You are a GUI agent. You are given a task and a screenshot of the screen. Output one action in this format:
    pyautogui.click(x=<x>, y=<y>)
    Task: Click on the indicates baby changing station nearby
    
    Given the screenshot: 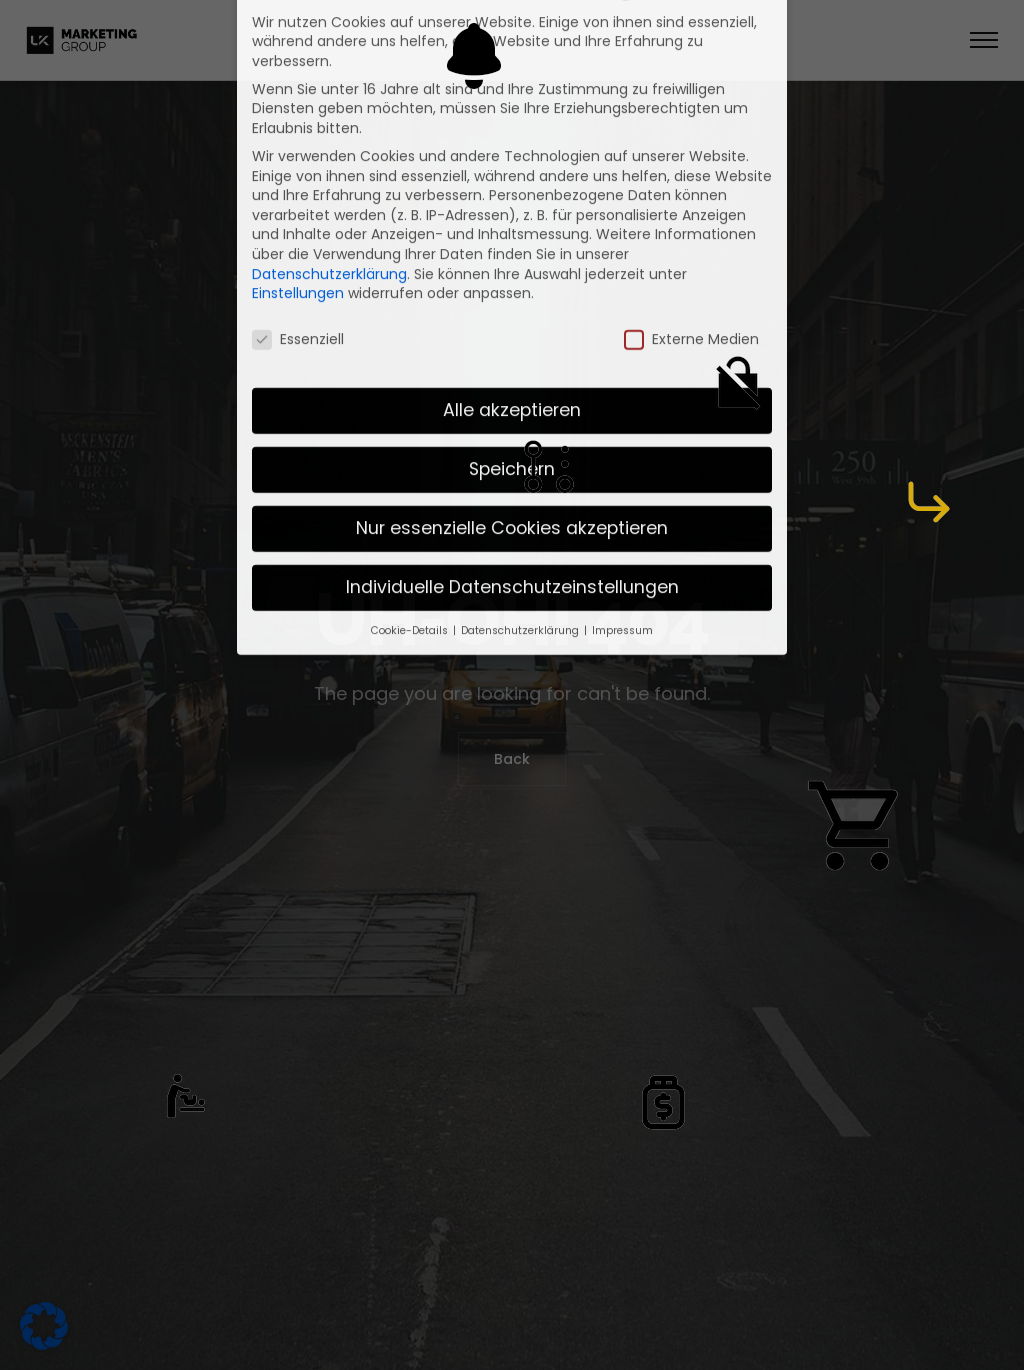 What is the action you would take?
    pyautogui.click(x=186, y=1097)
    